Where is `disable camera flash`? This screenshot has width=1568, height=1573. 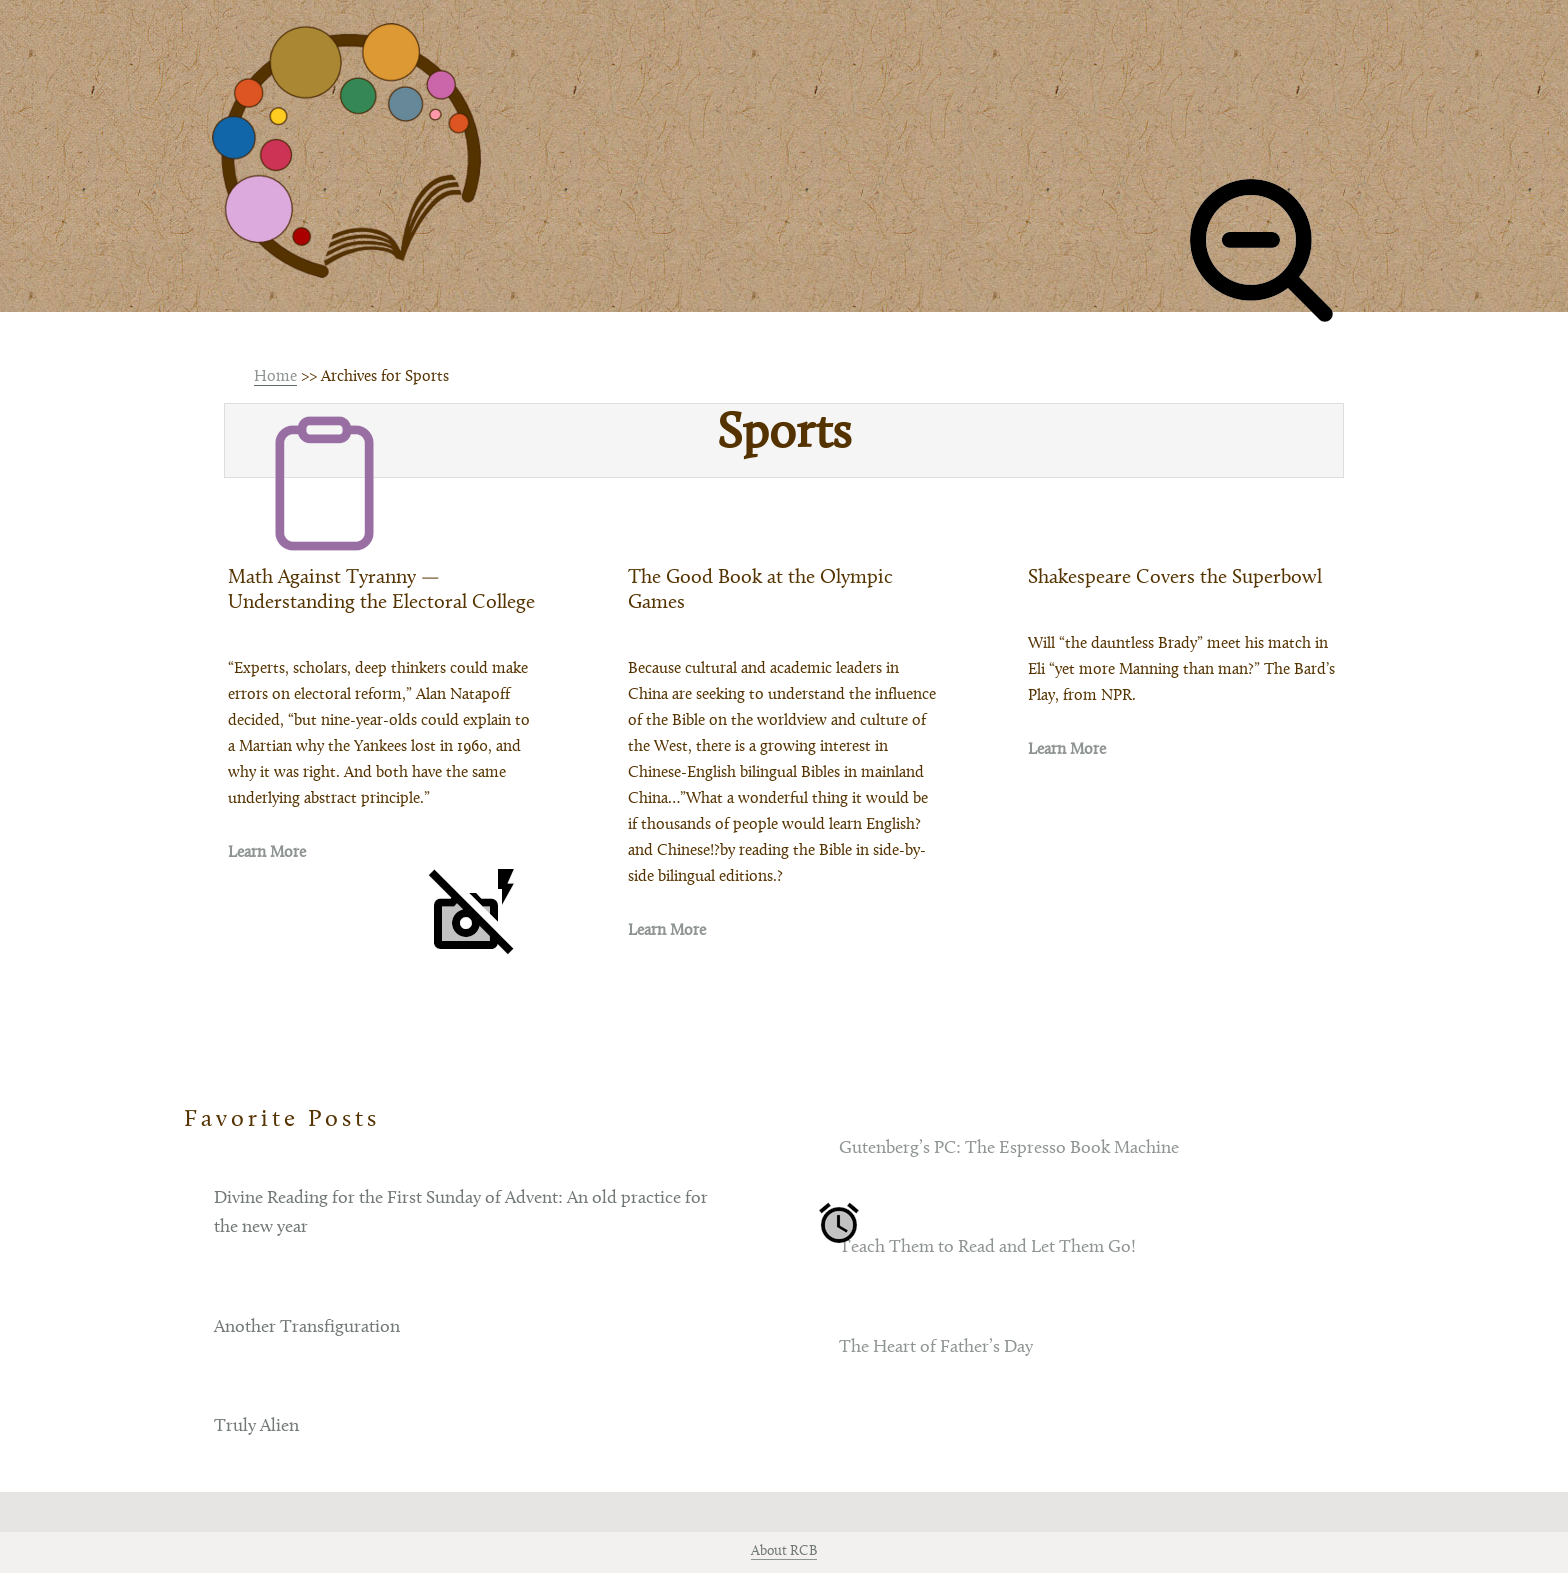
disable camera flash is located at coordinates (474, 909).